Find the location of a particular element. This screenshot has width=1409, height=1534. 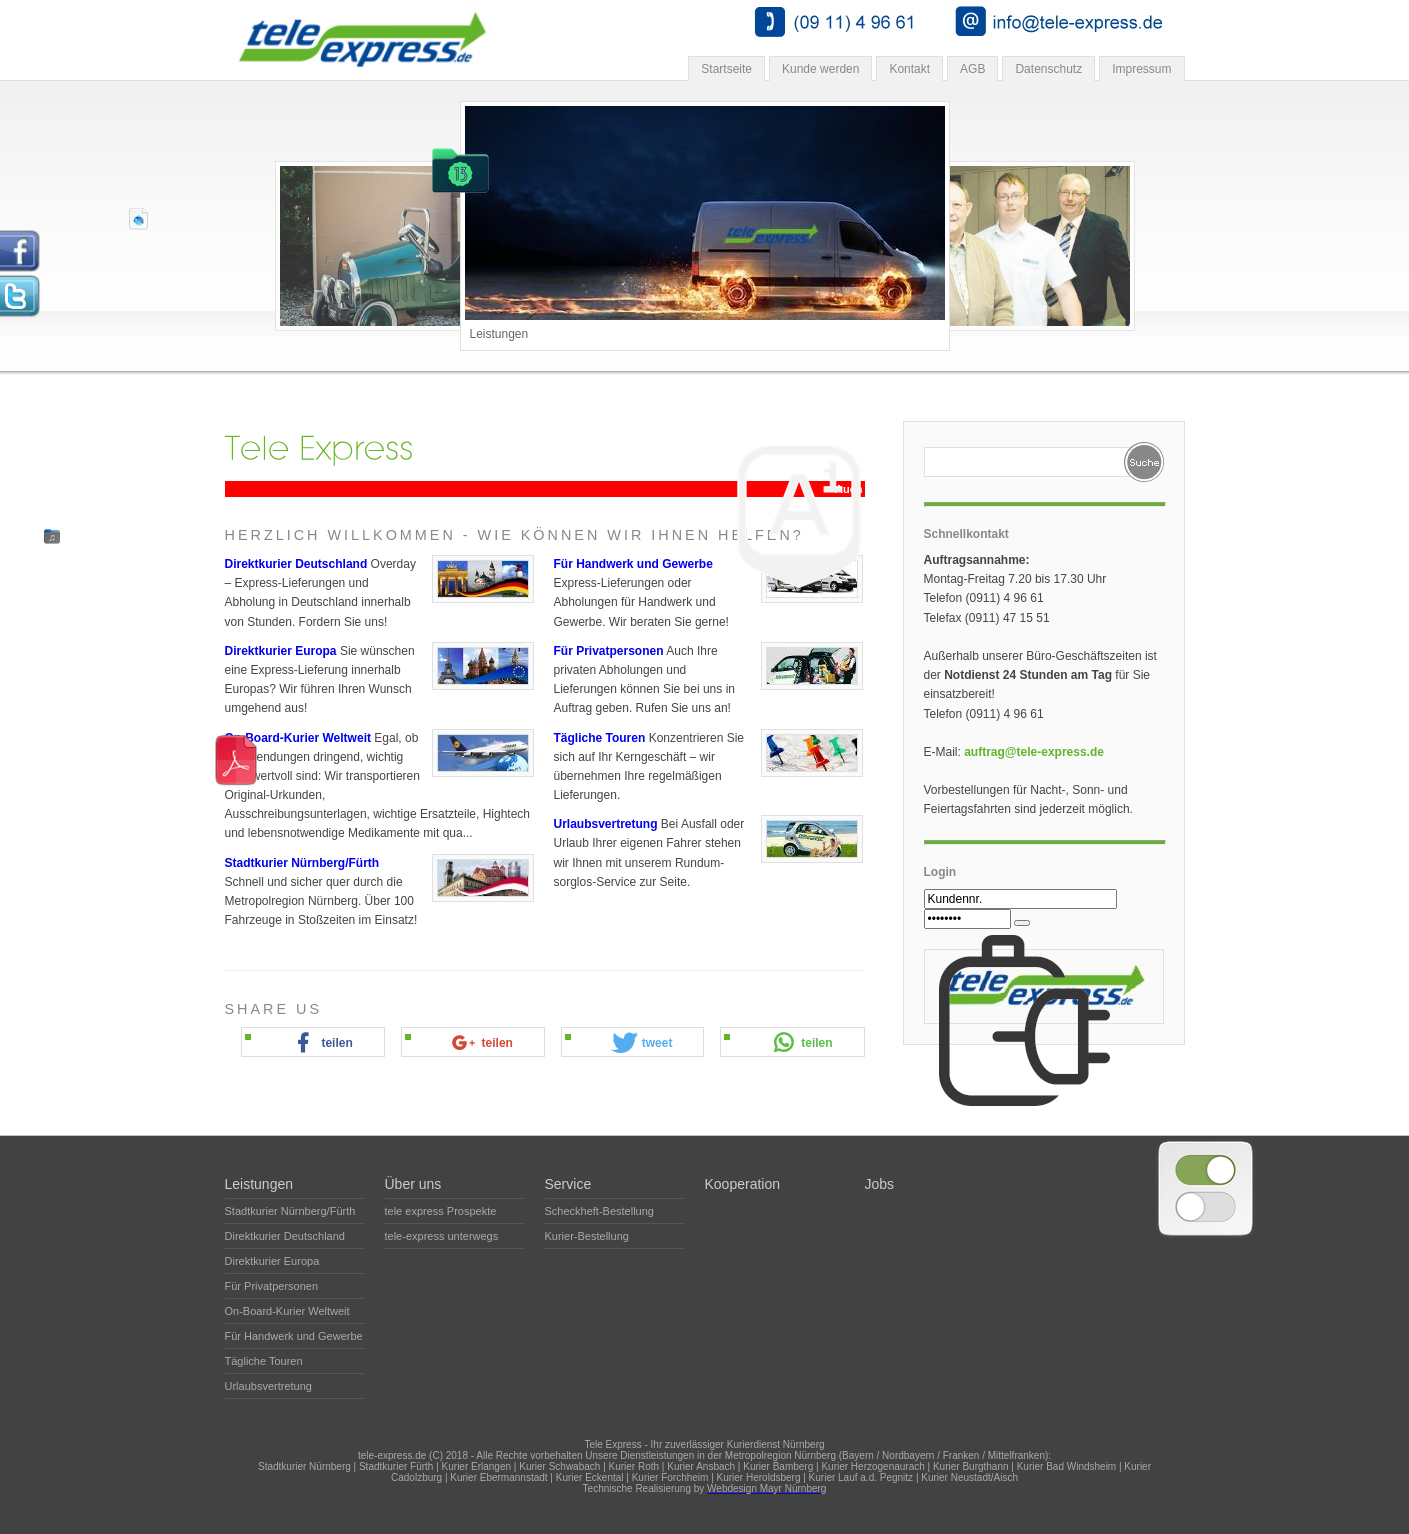

access power and battery settings is located at coordinates (1024, 1020).